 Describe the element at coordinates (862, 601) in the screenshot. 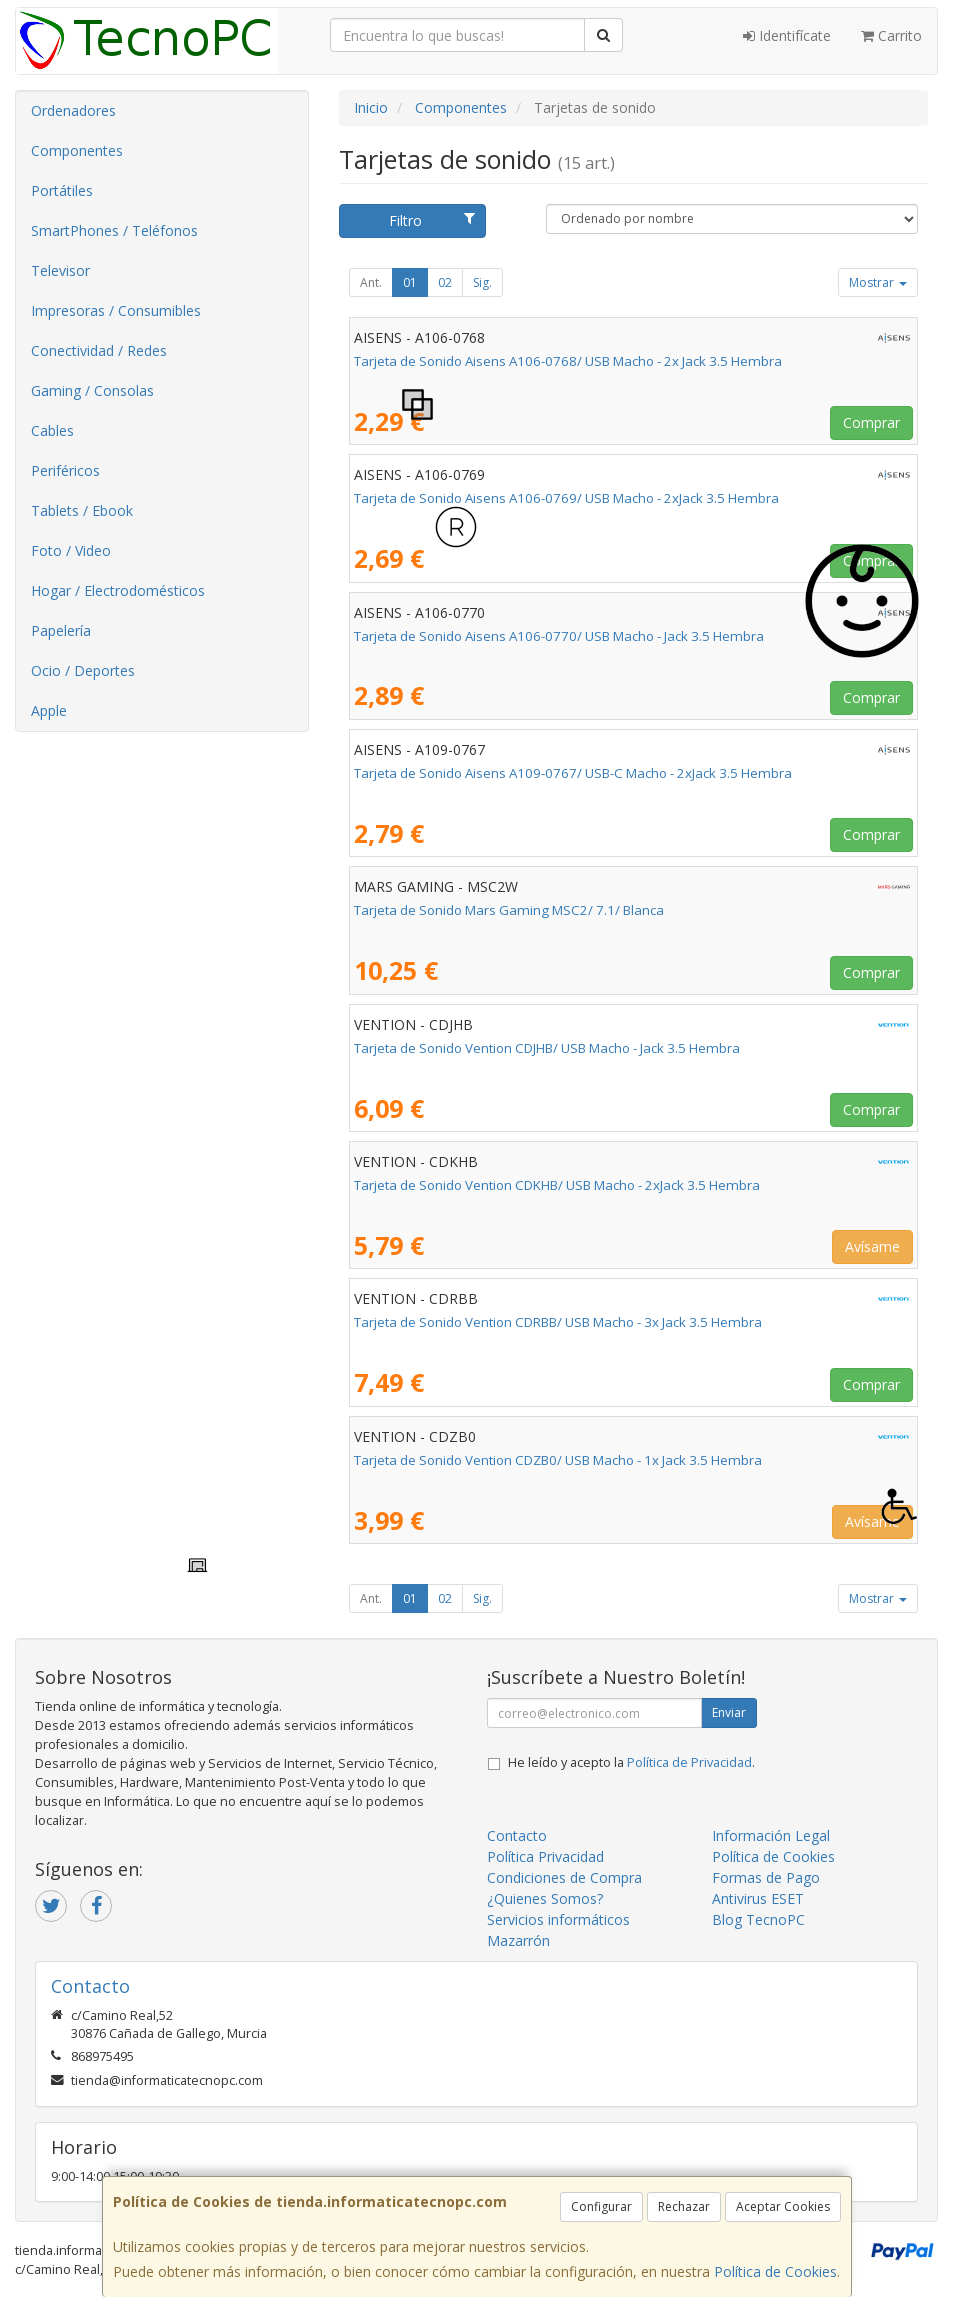

I see `access baby or child-related features` at that location.